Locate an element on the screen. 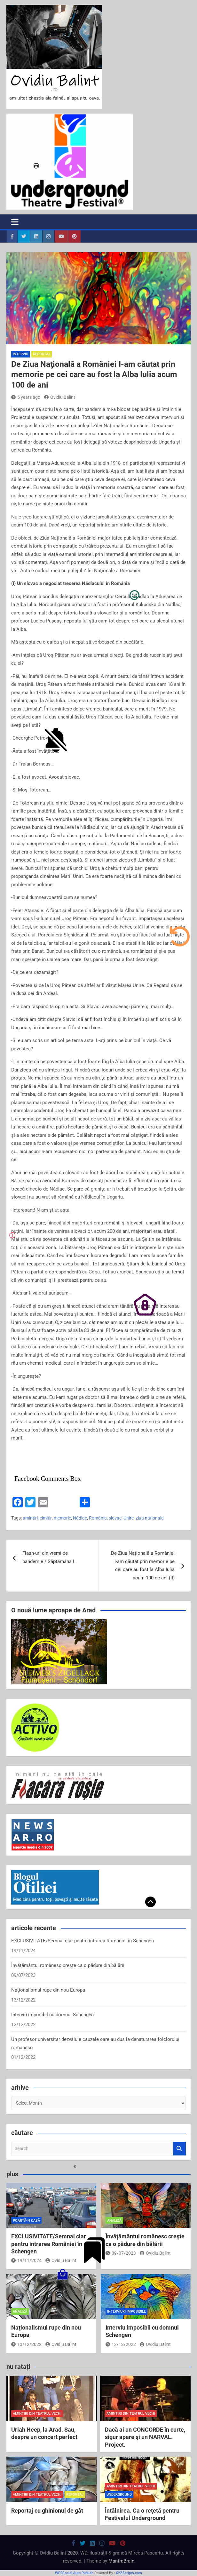  undo the last action is located at coordinates (180, 936).